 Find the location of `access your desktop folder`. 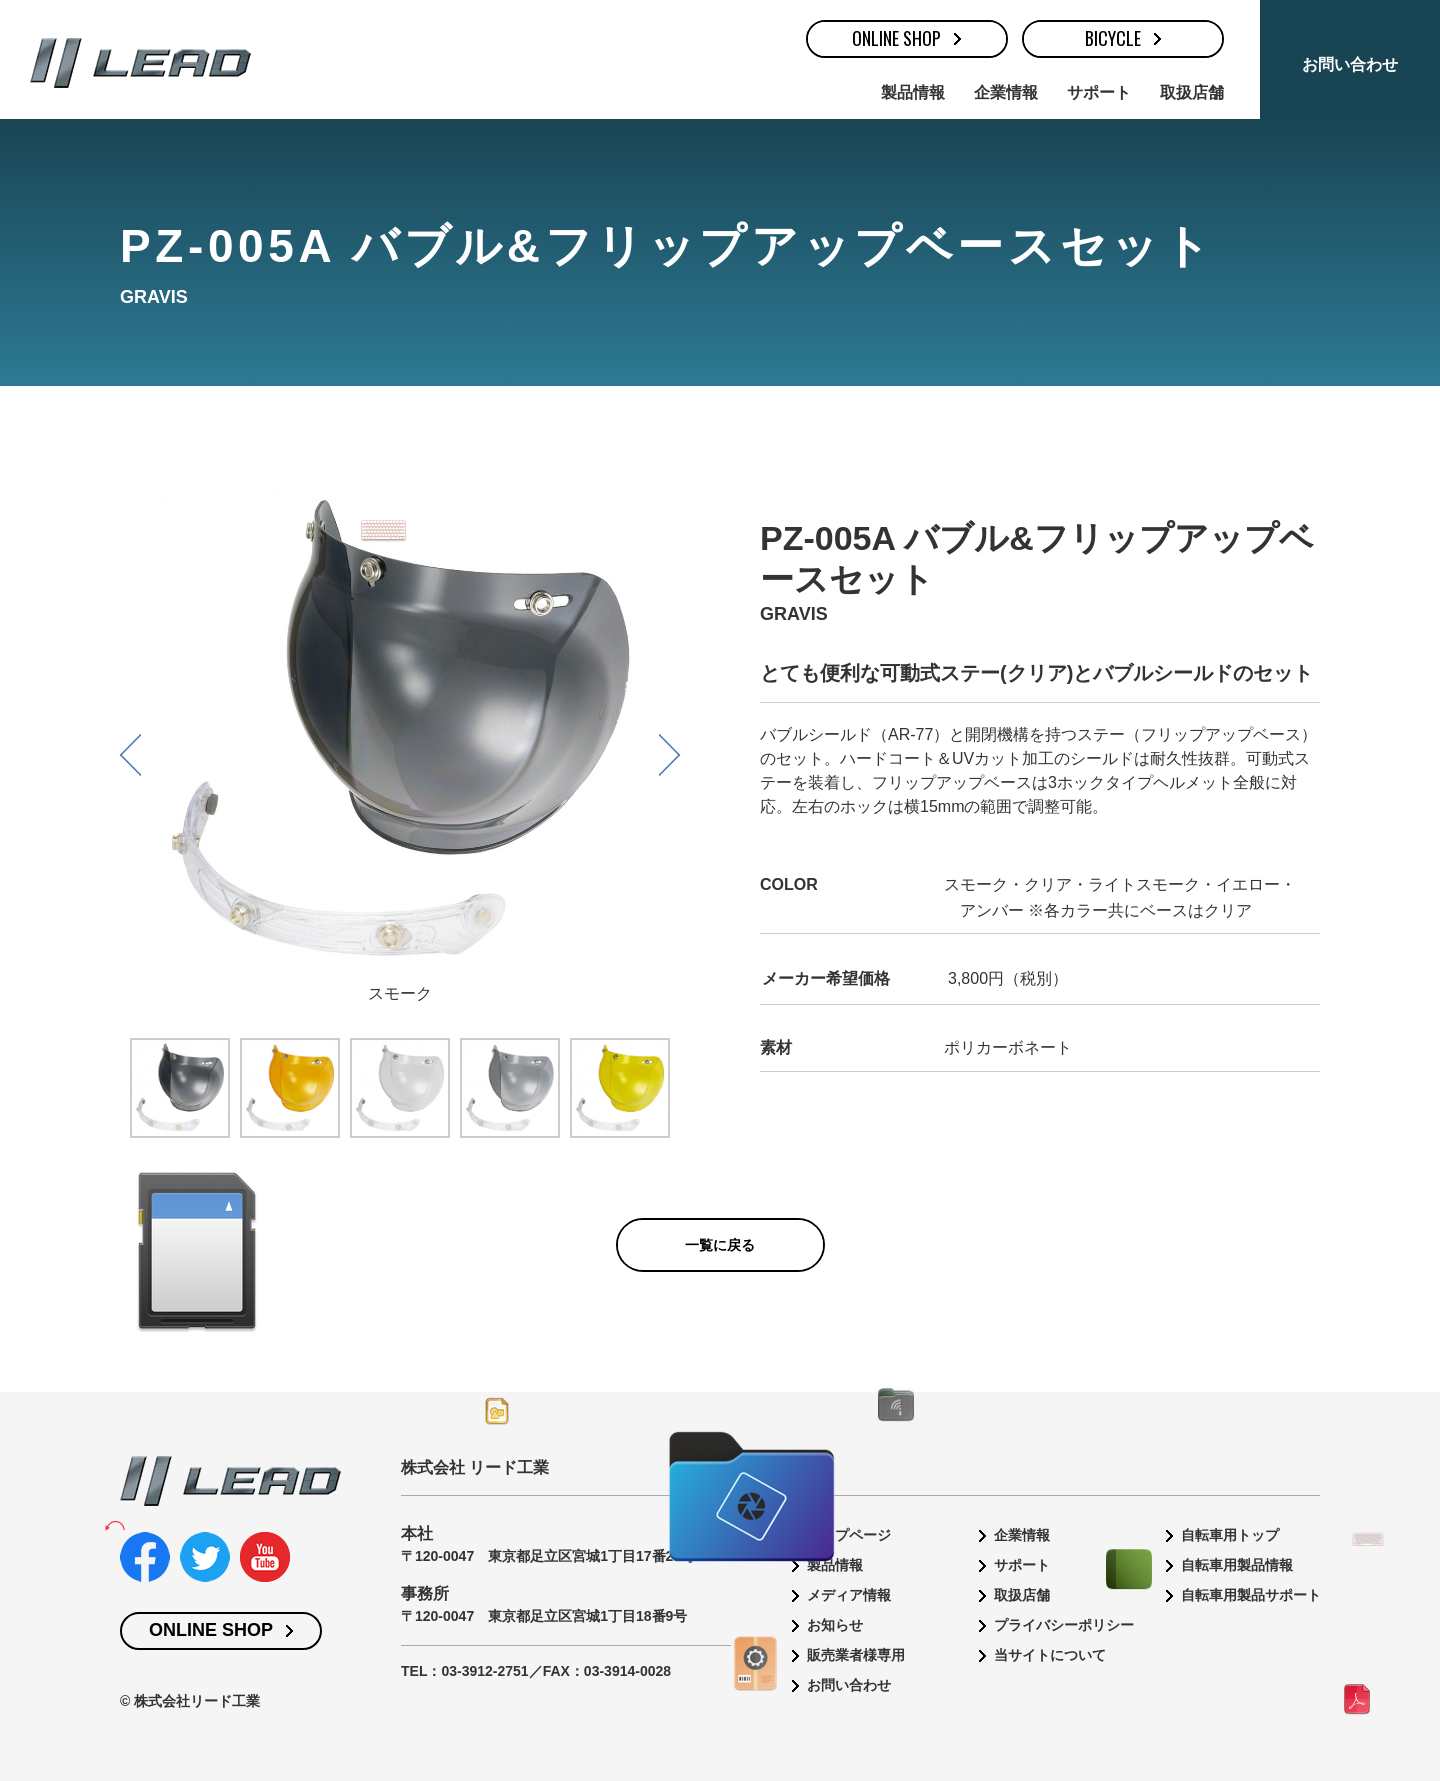

access your desktop folder is located at coordinates (1129, 1568).